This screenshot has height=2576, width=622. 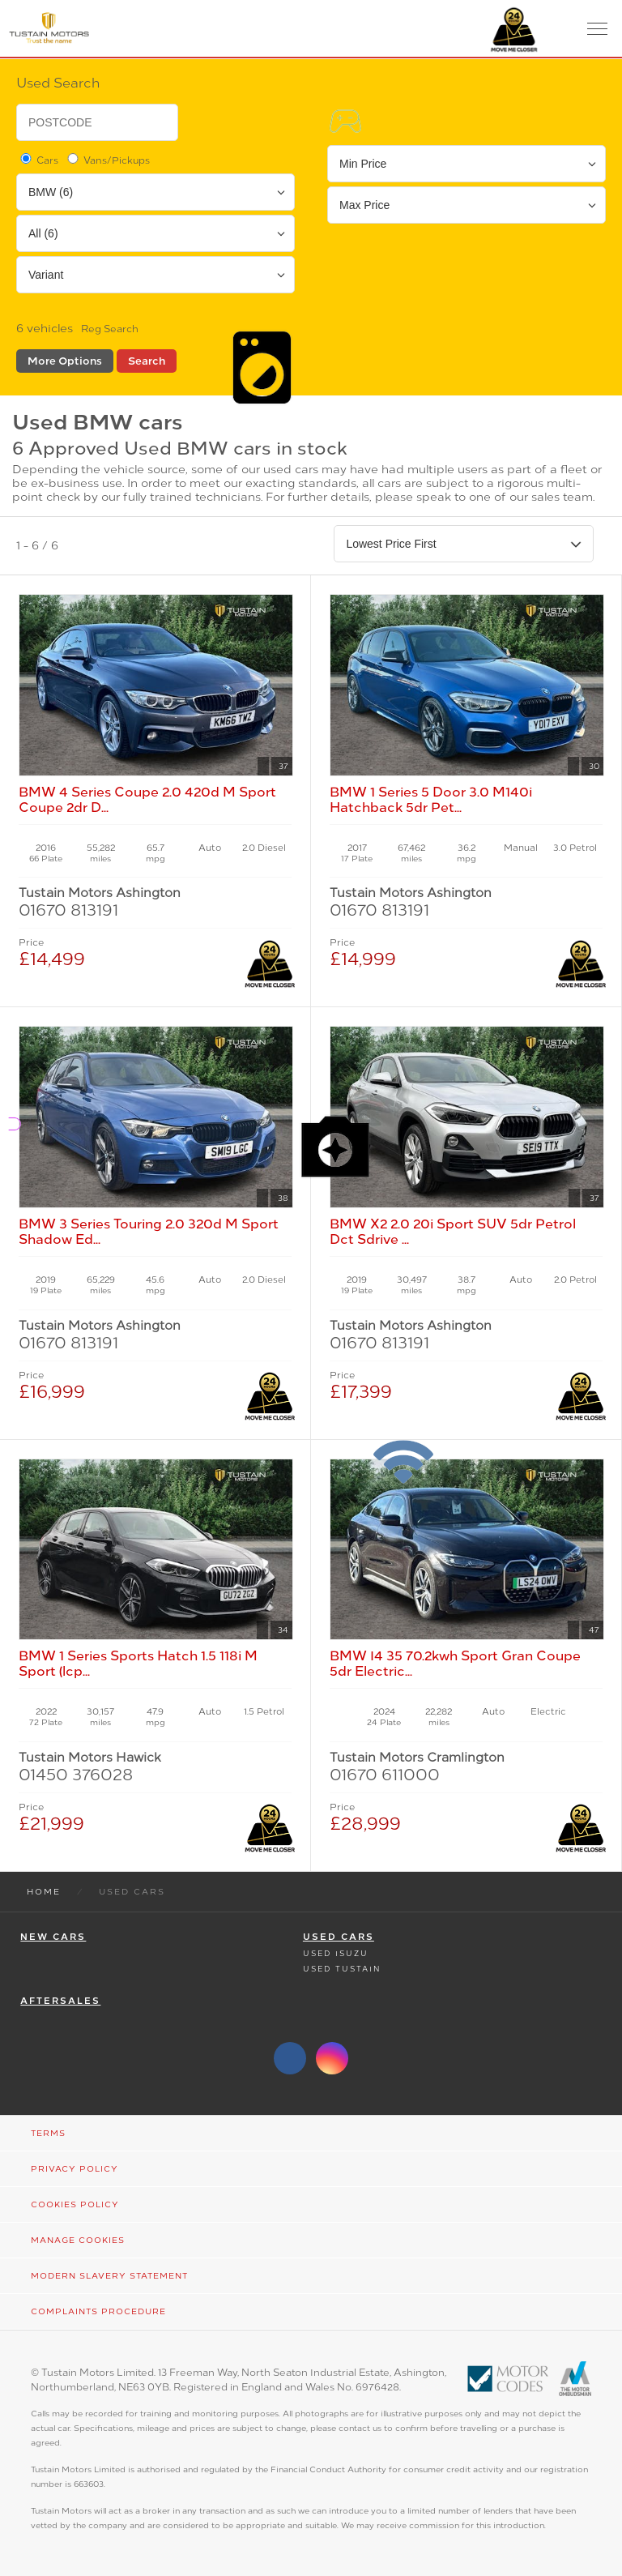 What do you see at coordinates (345, 121) in the screenshot?
I see `access gaming features or games library` at bounding box center [345, 121].